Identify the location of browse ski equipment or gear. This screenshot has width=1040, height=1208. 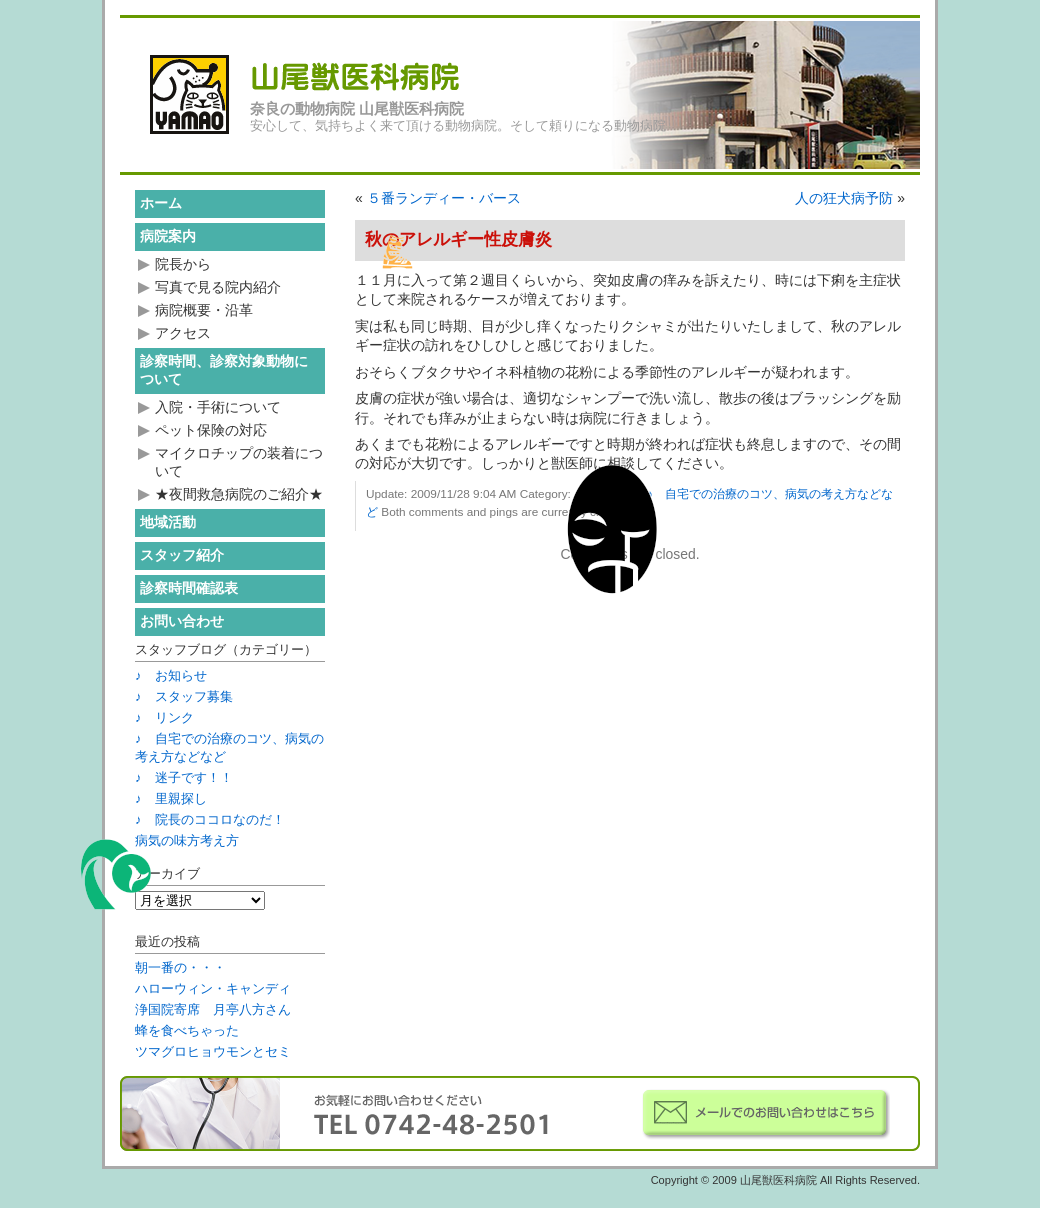
(397, 251).